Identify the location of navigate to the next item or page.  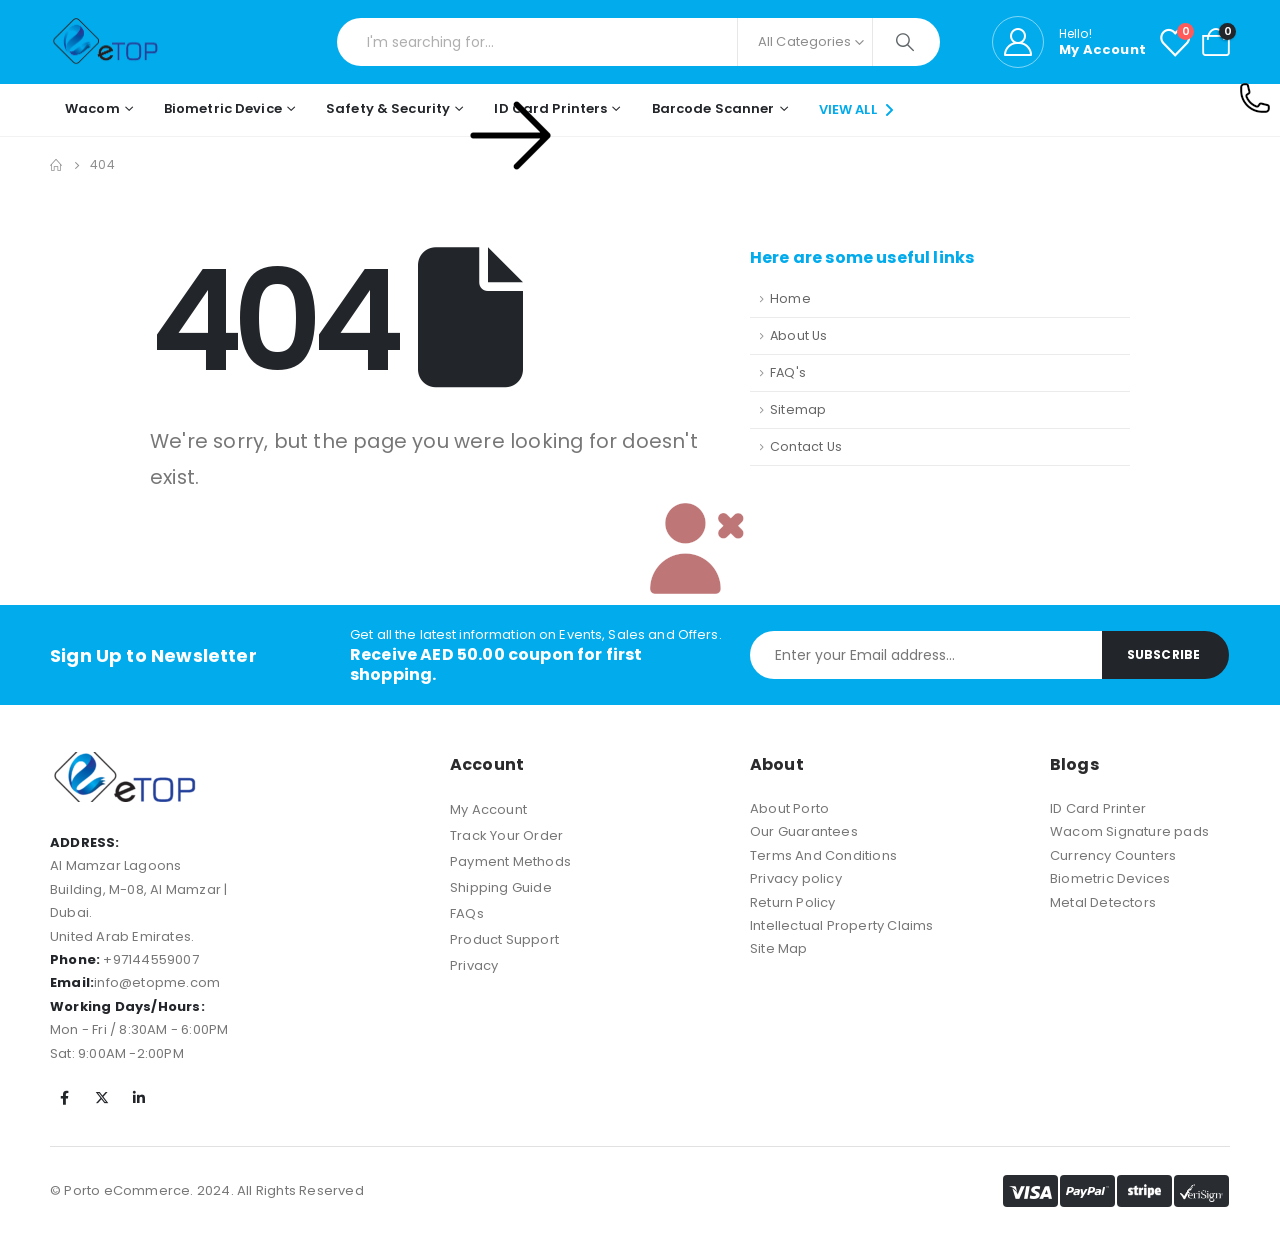
(510, 135).